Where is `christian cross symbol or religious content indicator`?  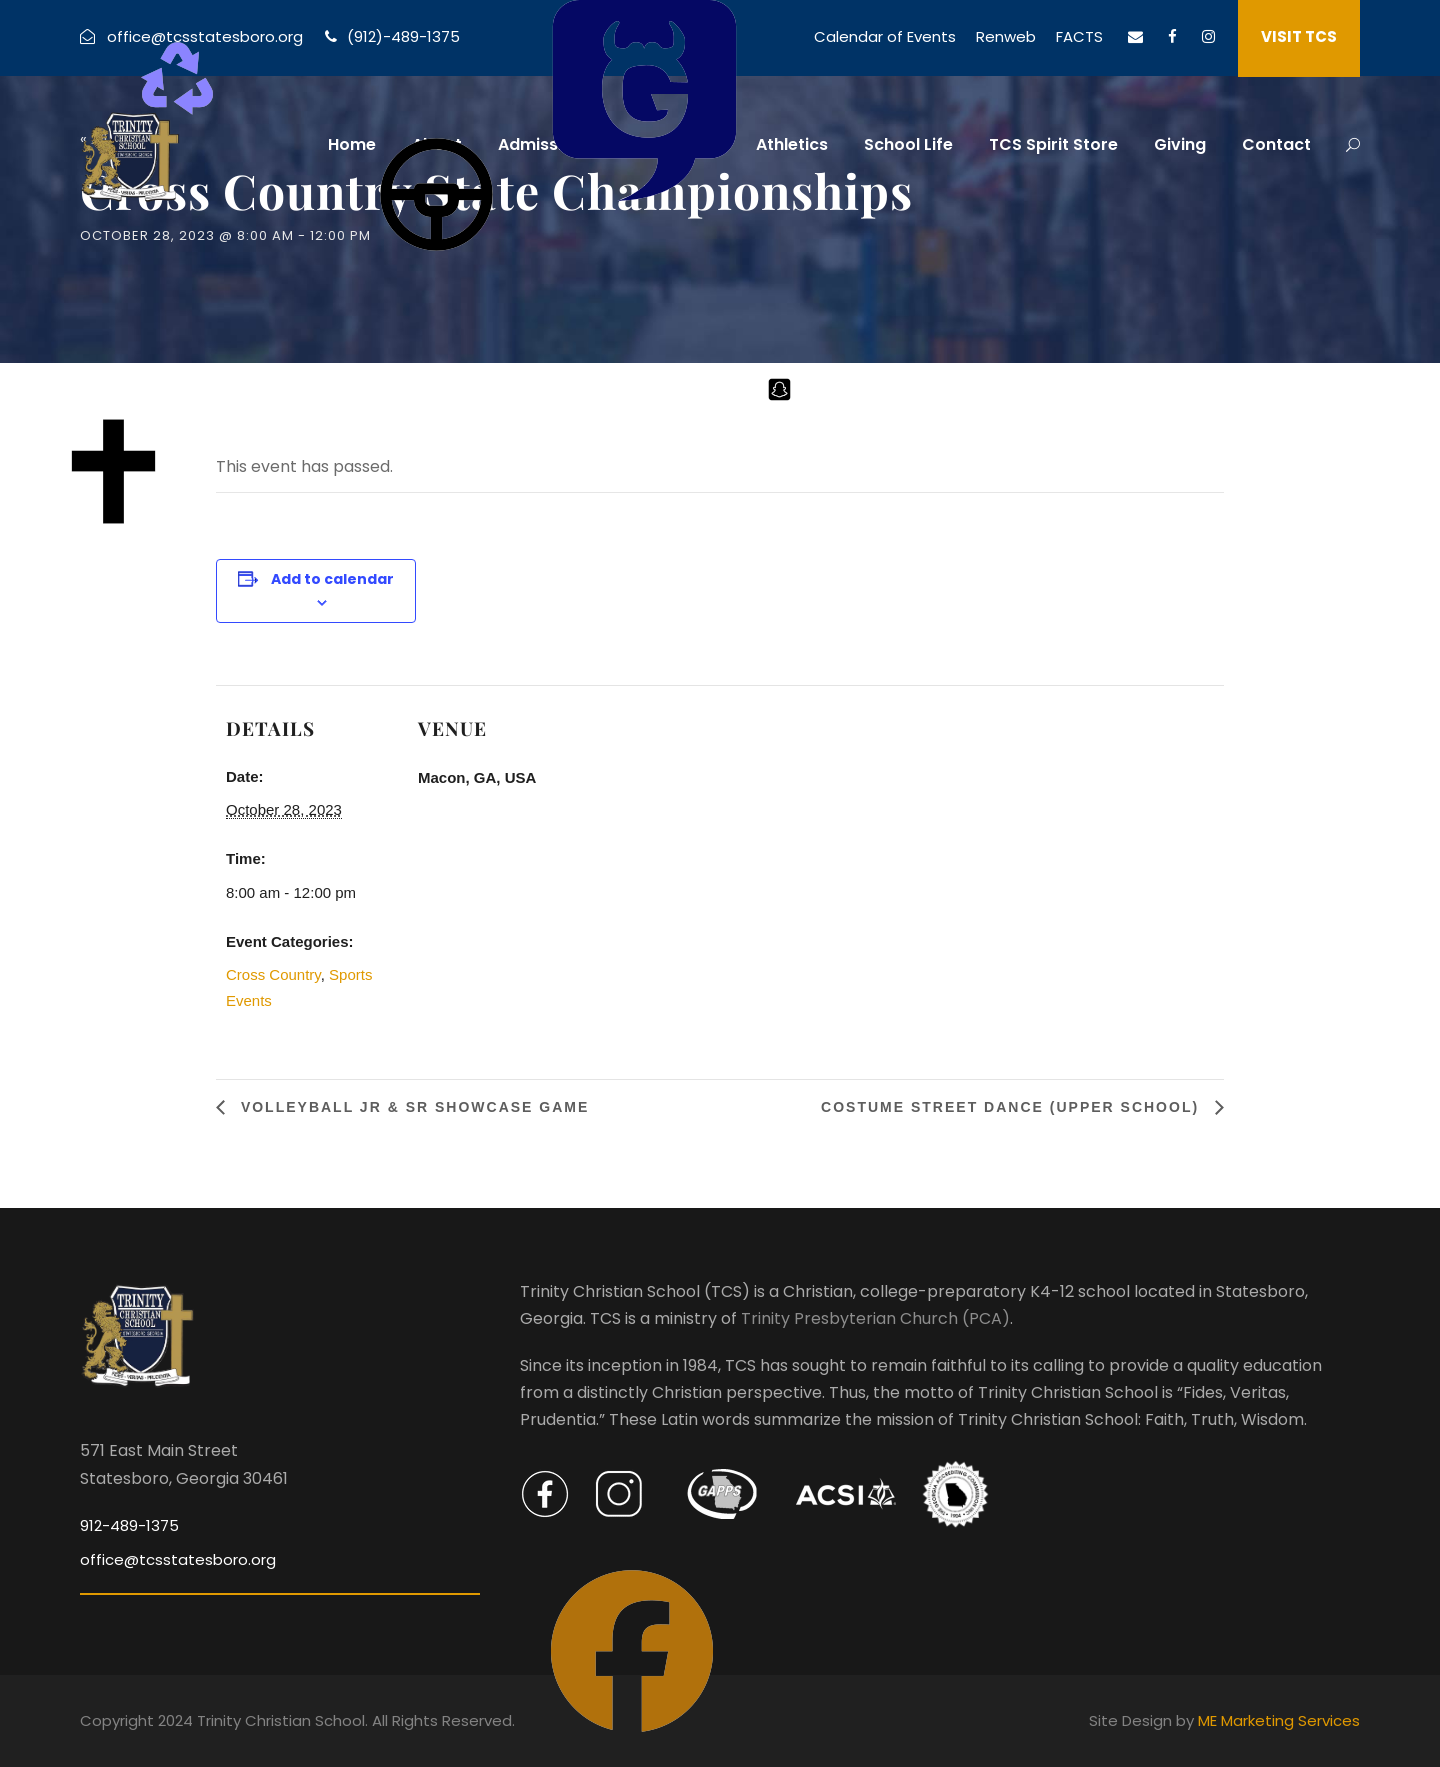 christian cross symbol or religious content indicator is located at coordinates (113, 471).